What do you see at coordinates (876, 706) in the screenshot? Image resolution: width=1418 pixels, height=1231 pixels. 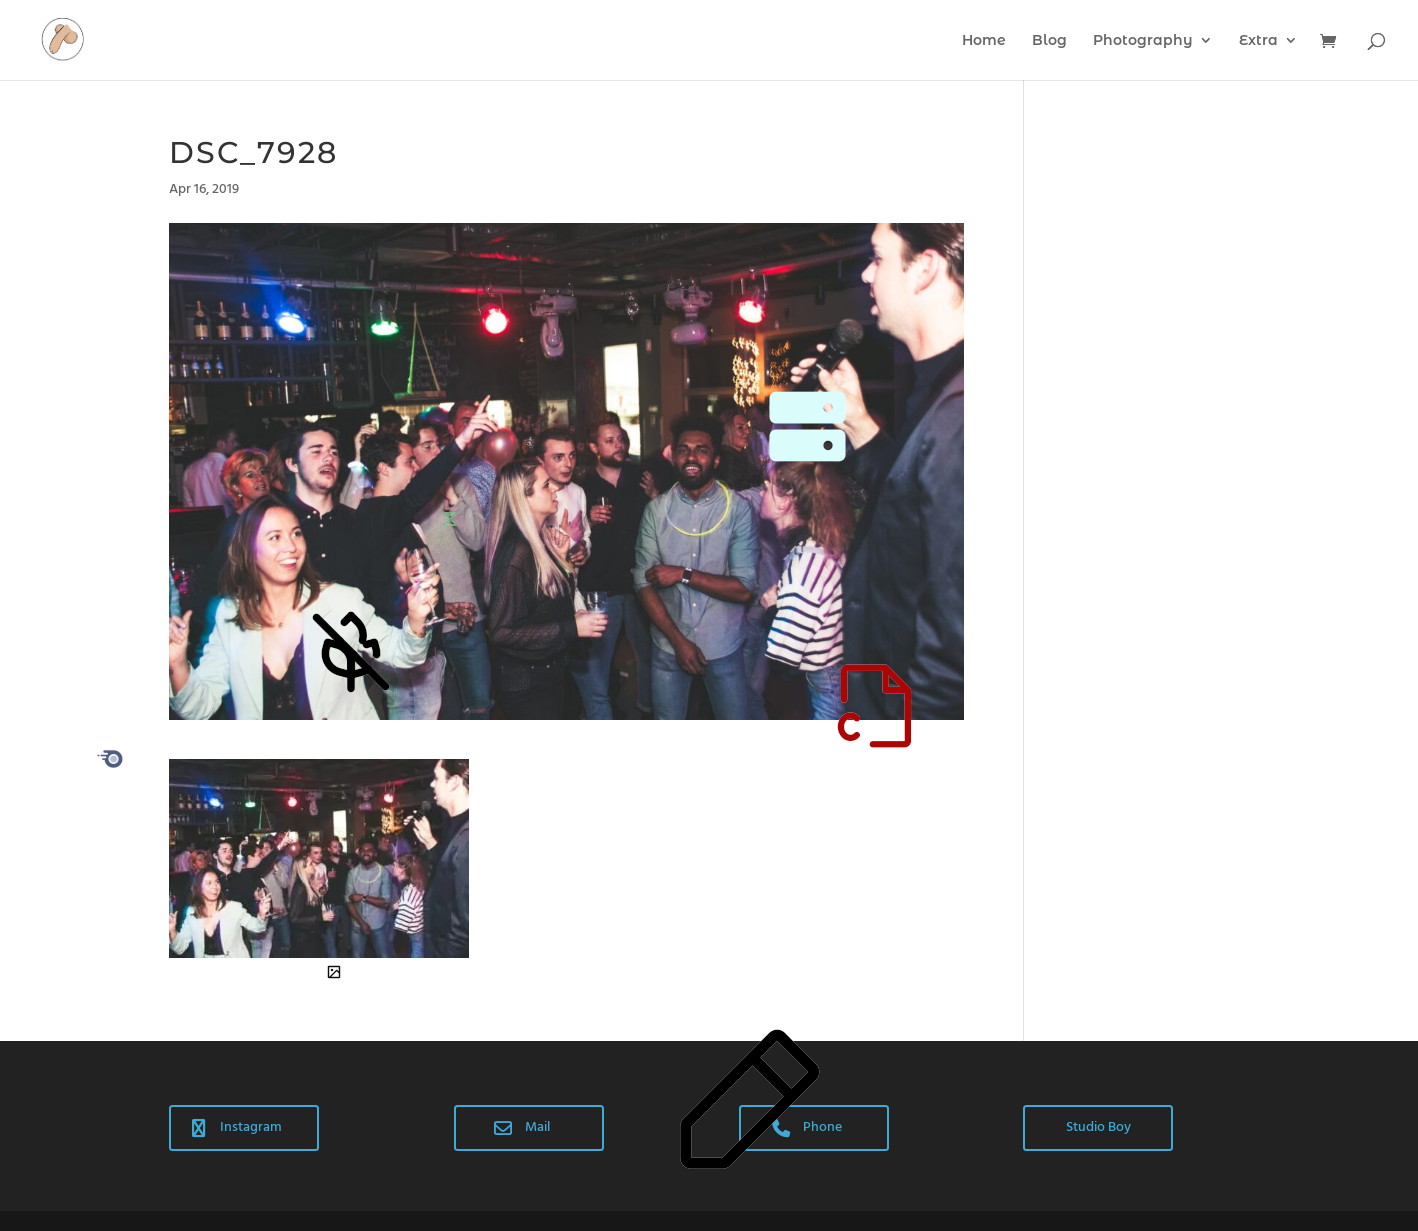 I see `open a C programming language file` at bounding box center [876, 706].